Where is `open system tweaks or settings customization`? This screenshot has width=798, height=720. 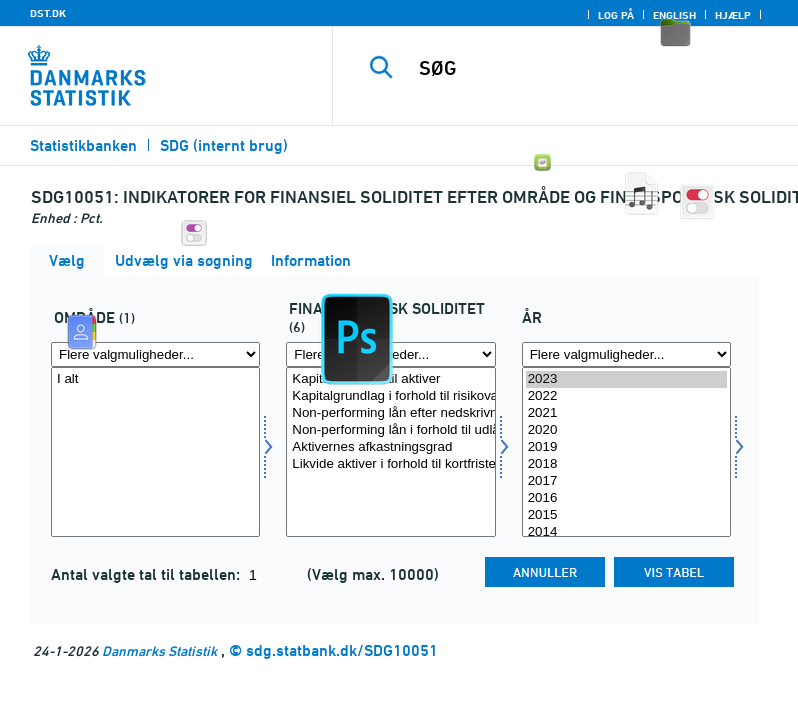 open system tweaks or settings customization is located at coordinates (194, 233).